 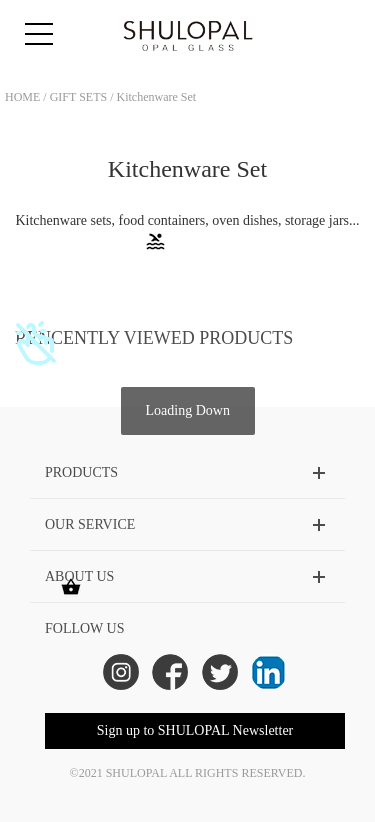 What do you see at coordinates (71, 587) in the screenshot?
I see `view your shopping basket` at bounding box center [71, 587].